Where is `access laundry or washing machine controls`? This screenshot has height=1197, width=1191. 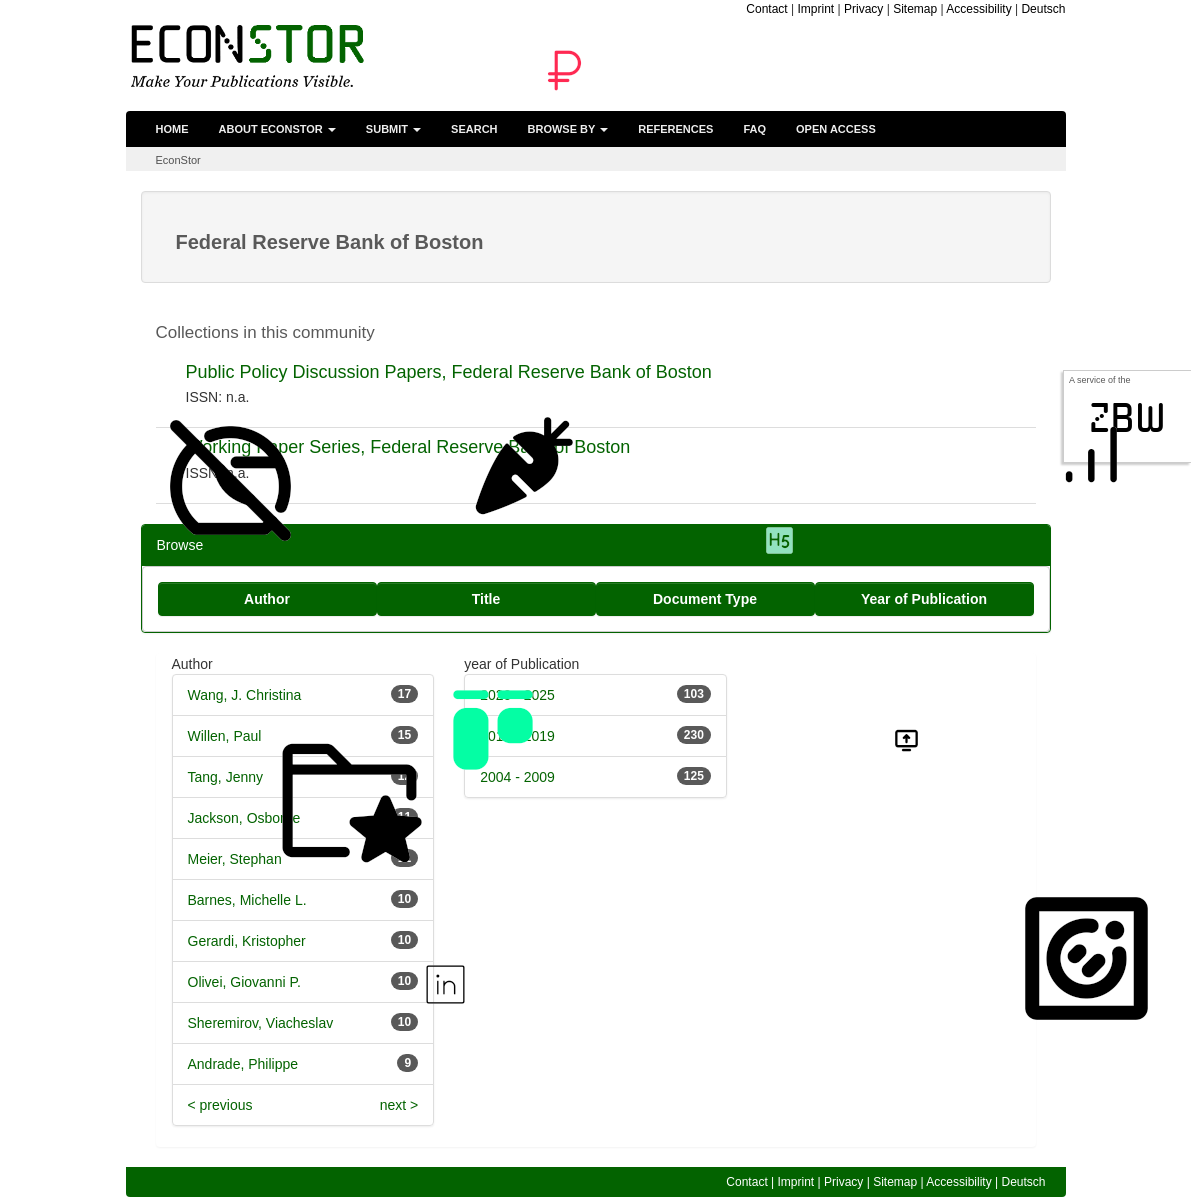 access laundry or washing machine controls is located at coordinates (1086, 958).